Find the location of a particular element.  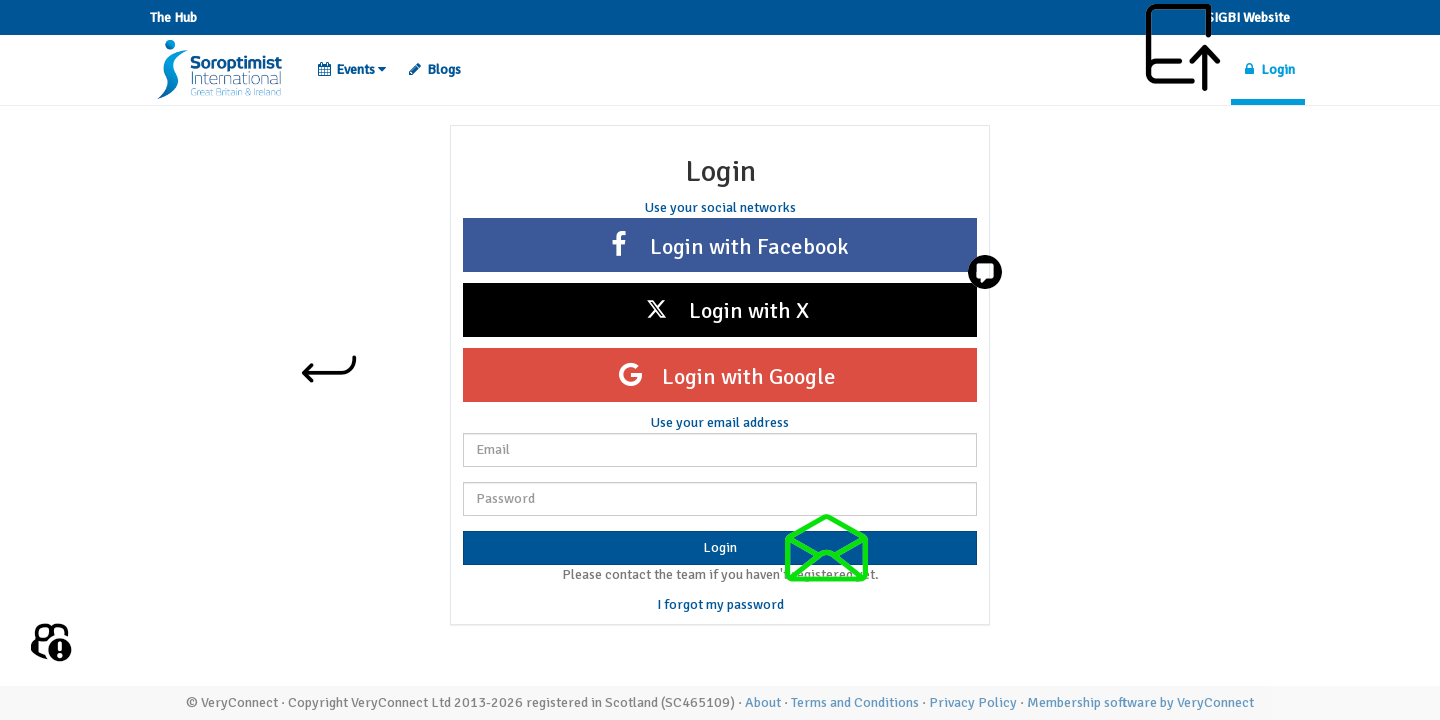

indicates a warning or issue with GitHub Copilot is located at coordinates (51, 641).